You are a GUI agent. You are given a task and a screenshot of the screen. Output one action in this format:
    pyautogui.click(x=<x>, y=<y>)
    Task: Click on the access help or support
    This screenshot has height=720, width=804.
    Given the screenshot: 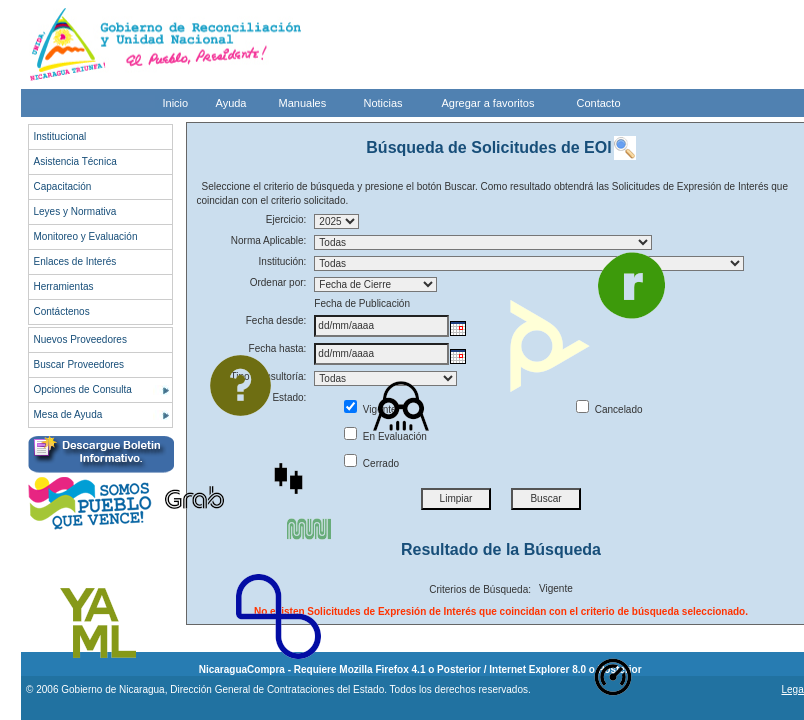 What is the action you would take?
    pyautogui.click(x=240, y=385)
    